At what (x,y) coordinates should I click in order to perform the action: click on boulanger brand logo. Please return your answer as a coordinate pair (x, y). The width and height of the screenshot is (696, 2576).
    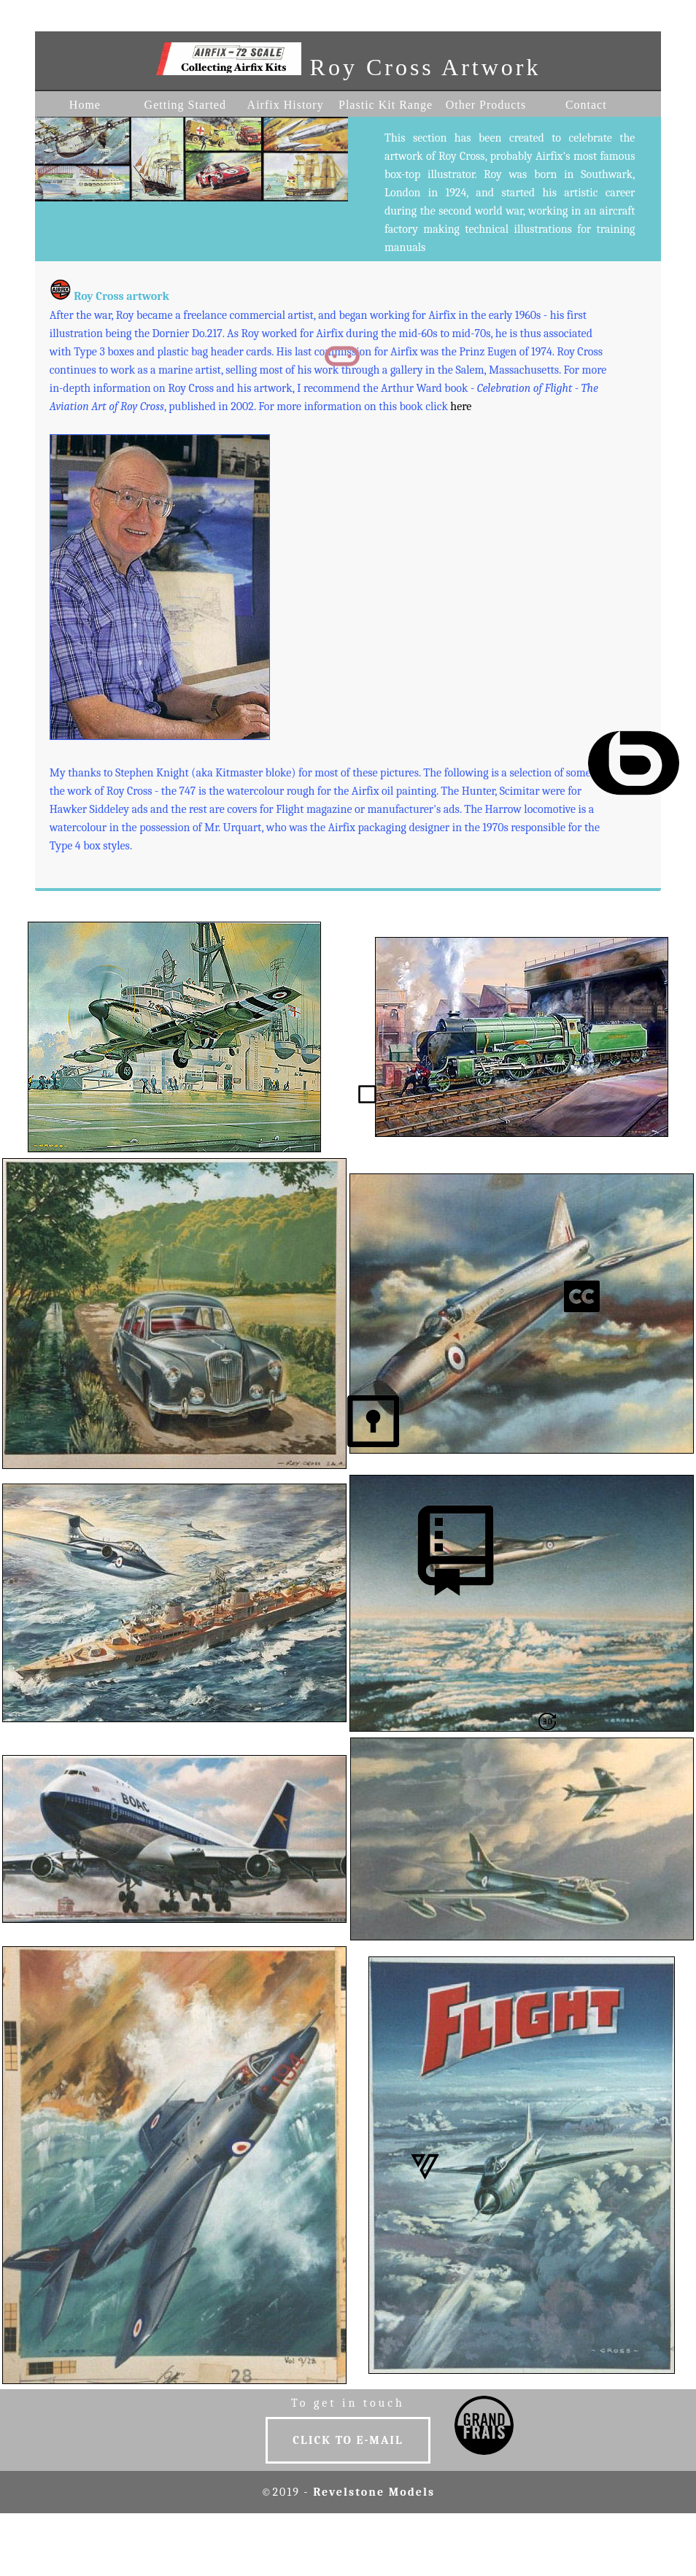
    Looking at the image, I should click on (633, 763).